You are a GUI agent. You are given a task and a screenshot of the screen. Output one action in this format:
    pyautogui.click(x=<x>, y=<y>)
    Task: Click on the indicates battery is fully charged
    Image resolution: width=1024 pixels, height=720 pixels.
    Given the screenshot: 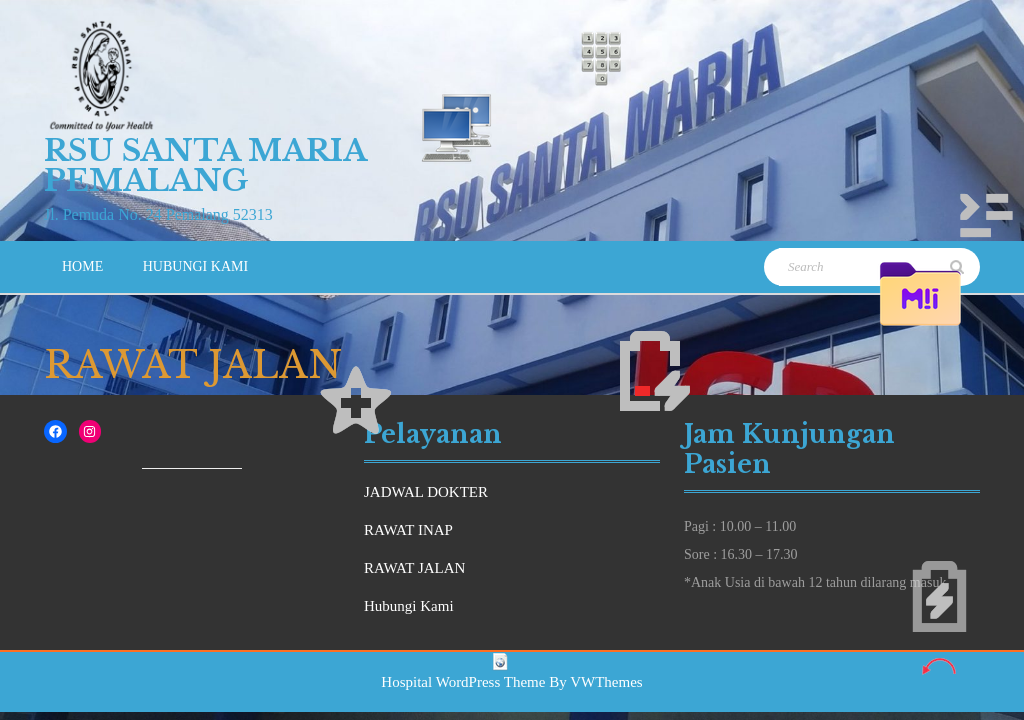 What is the action you would take?
    pyautogui.click(x=939, y=596)
    